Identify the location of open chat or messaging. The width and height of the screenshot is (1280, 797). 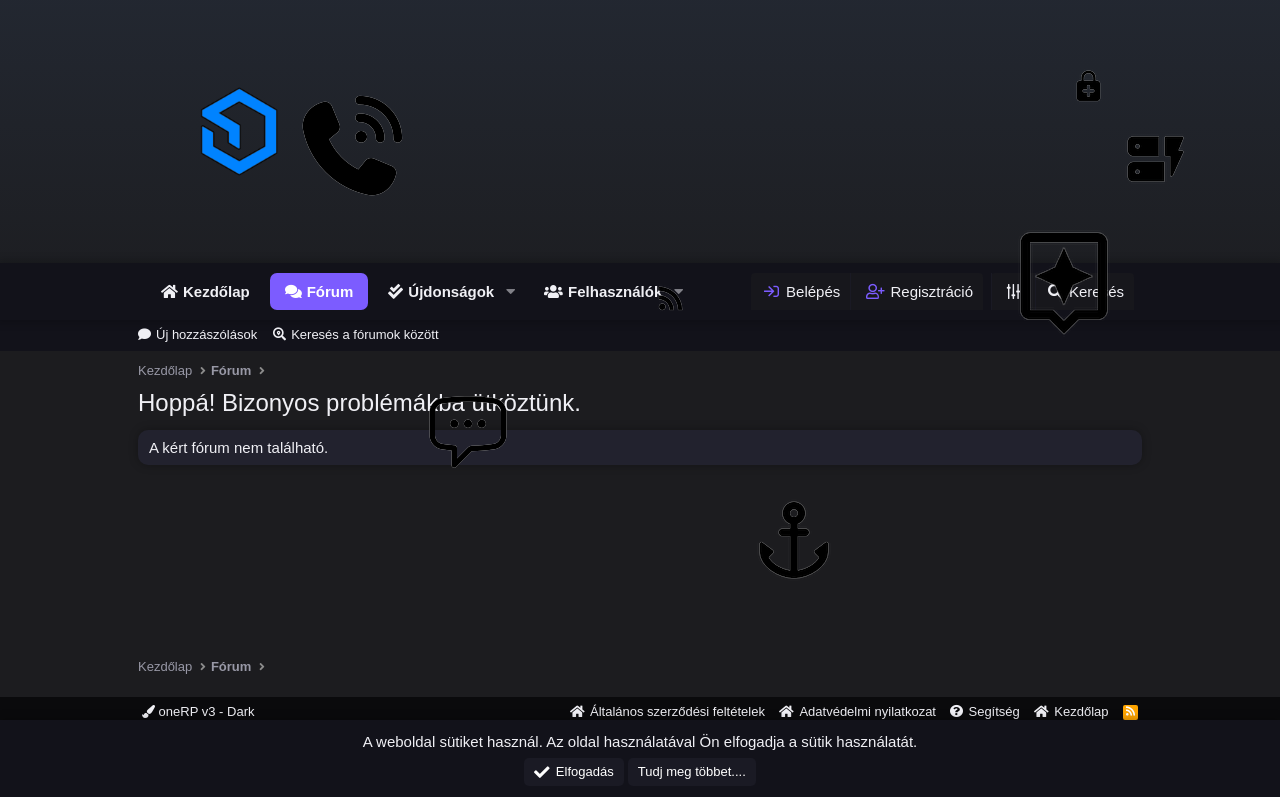
(468, 432).